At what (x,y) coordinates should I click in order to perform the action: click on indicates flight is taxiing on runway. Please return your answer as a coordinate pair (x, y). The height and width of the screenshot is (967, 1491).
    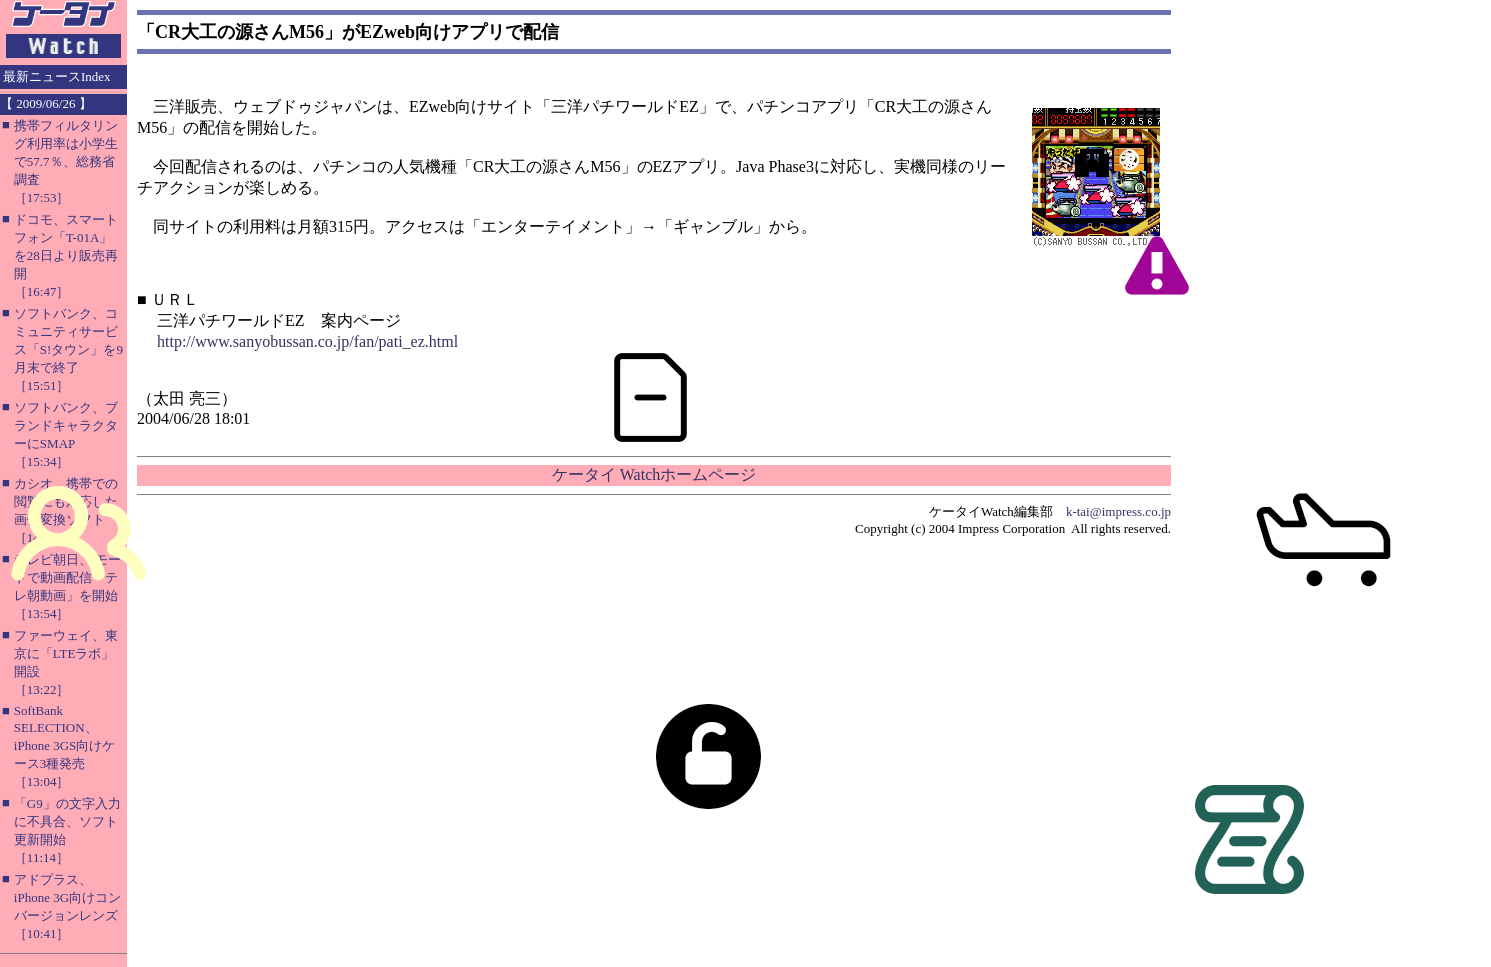
    Looking at the image, I should click on (1323, 537).